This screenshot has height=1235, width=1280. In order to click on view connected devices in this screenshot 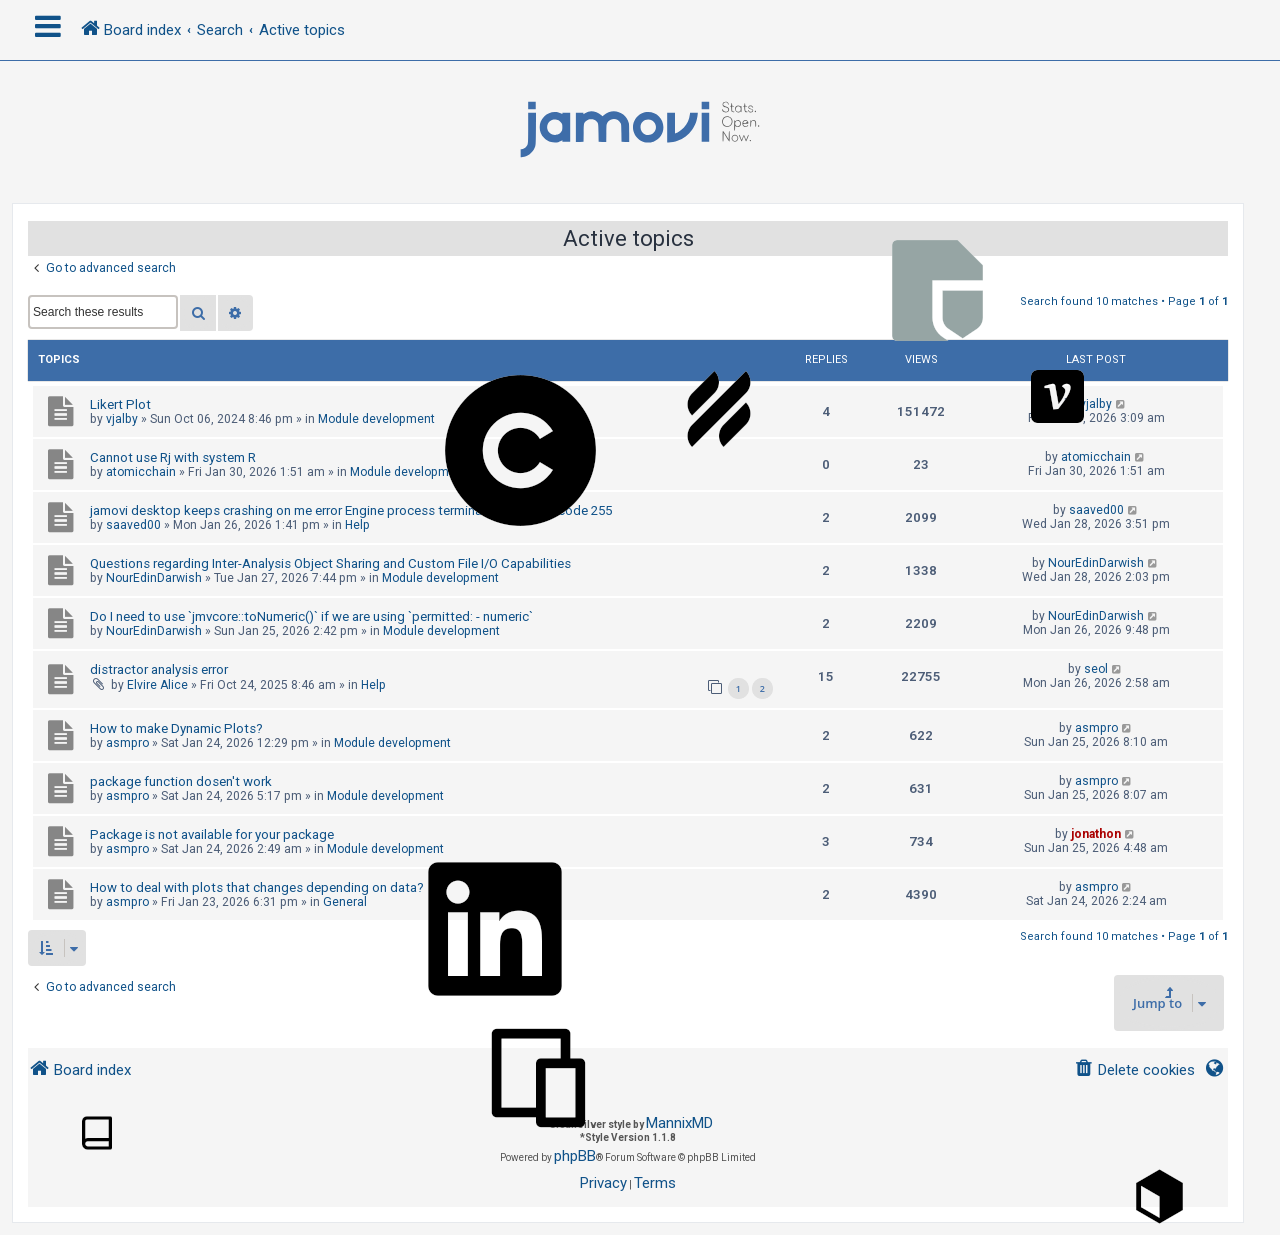, I will do `click(536, 1078)`.